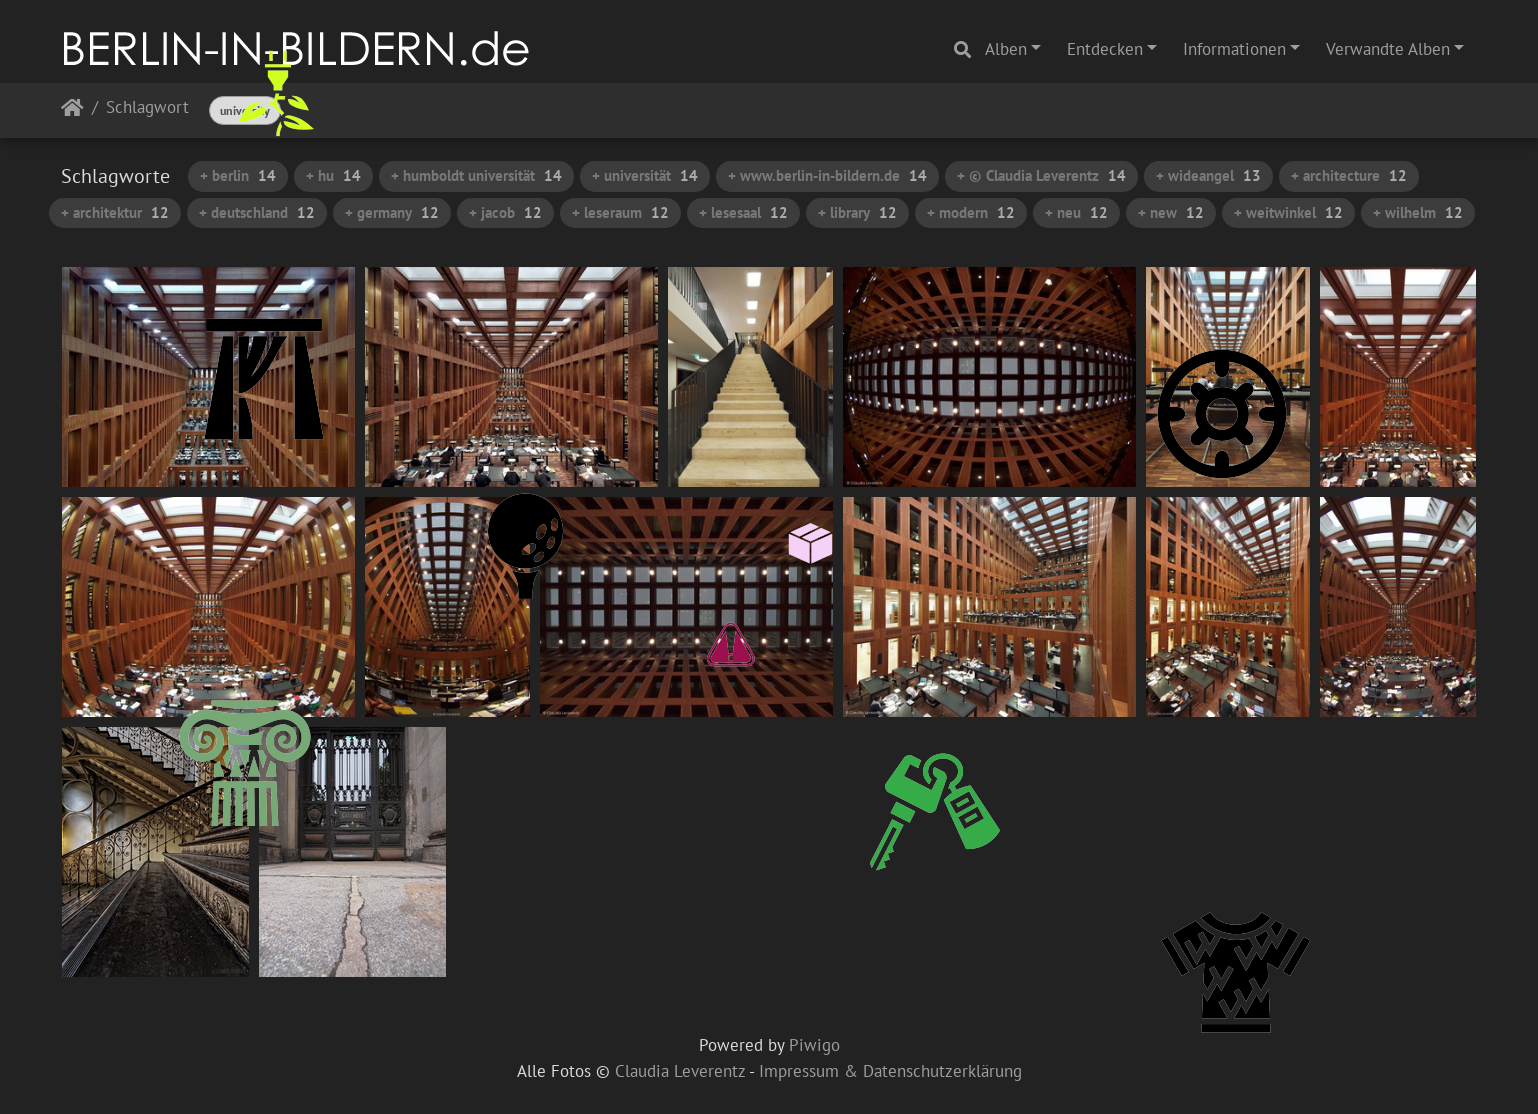 The width and height of the screenshot is (1538, 1114). I want to click on view classical architecture or history content, so click(245, 761).